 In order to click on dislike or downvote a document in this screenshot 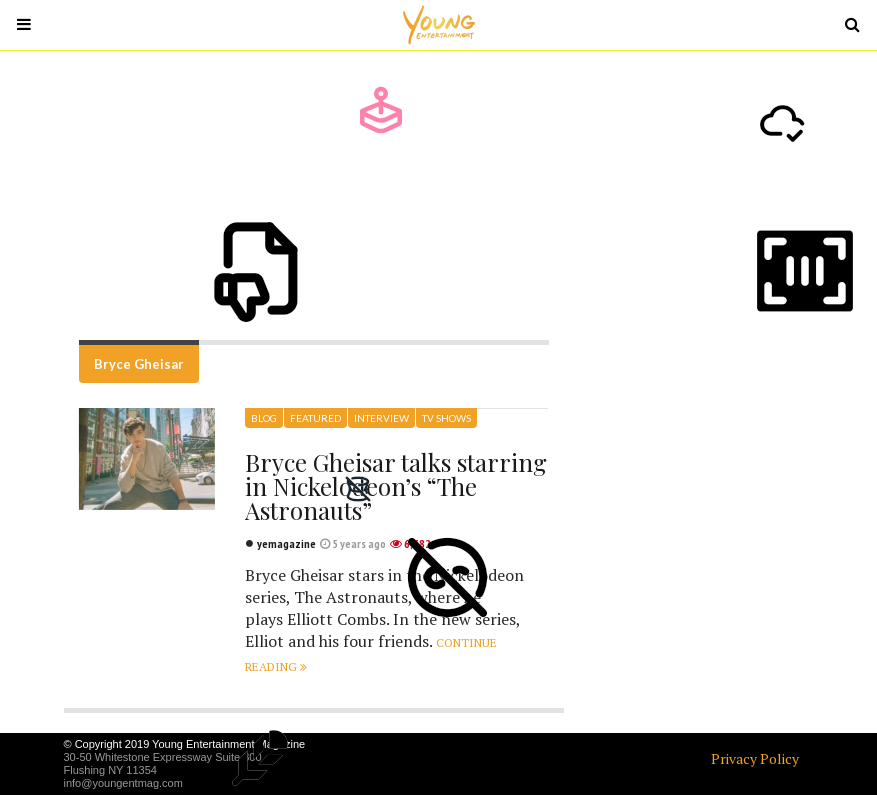, I will do `click(260, 268)`.